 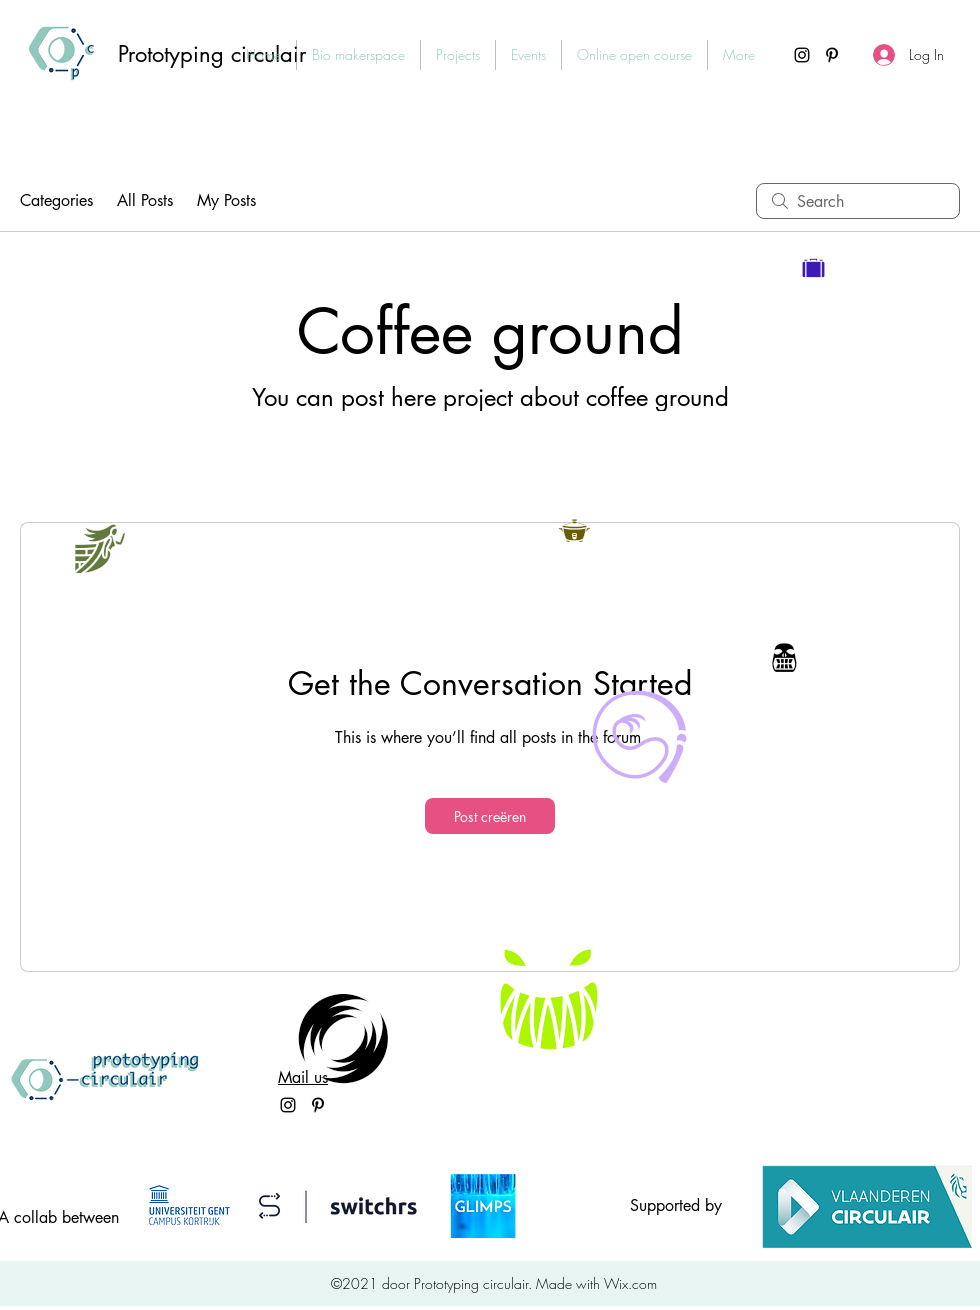 What do you see at coordinates (813, 268) in the screenshot?
I see `access travel or trip planning features` at bounding box center [813, 268].